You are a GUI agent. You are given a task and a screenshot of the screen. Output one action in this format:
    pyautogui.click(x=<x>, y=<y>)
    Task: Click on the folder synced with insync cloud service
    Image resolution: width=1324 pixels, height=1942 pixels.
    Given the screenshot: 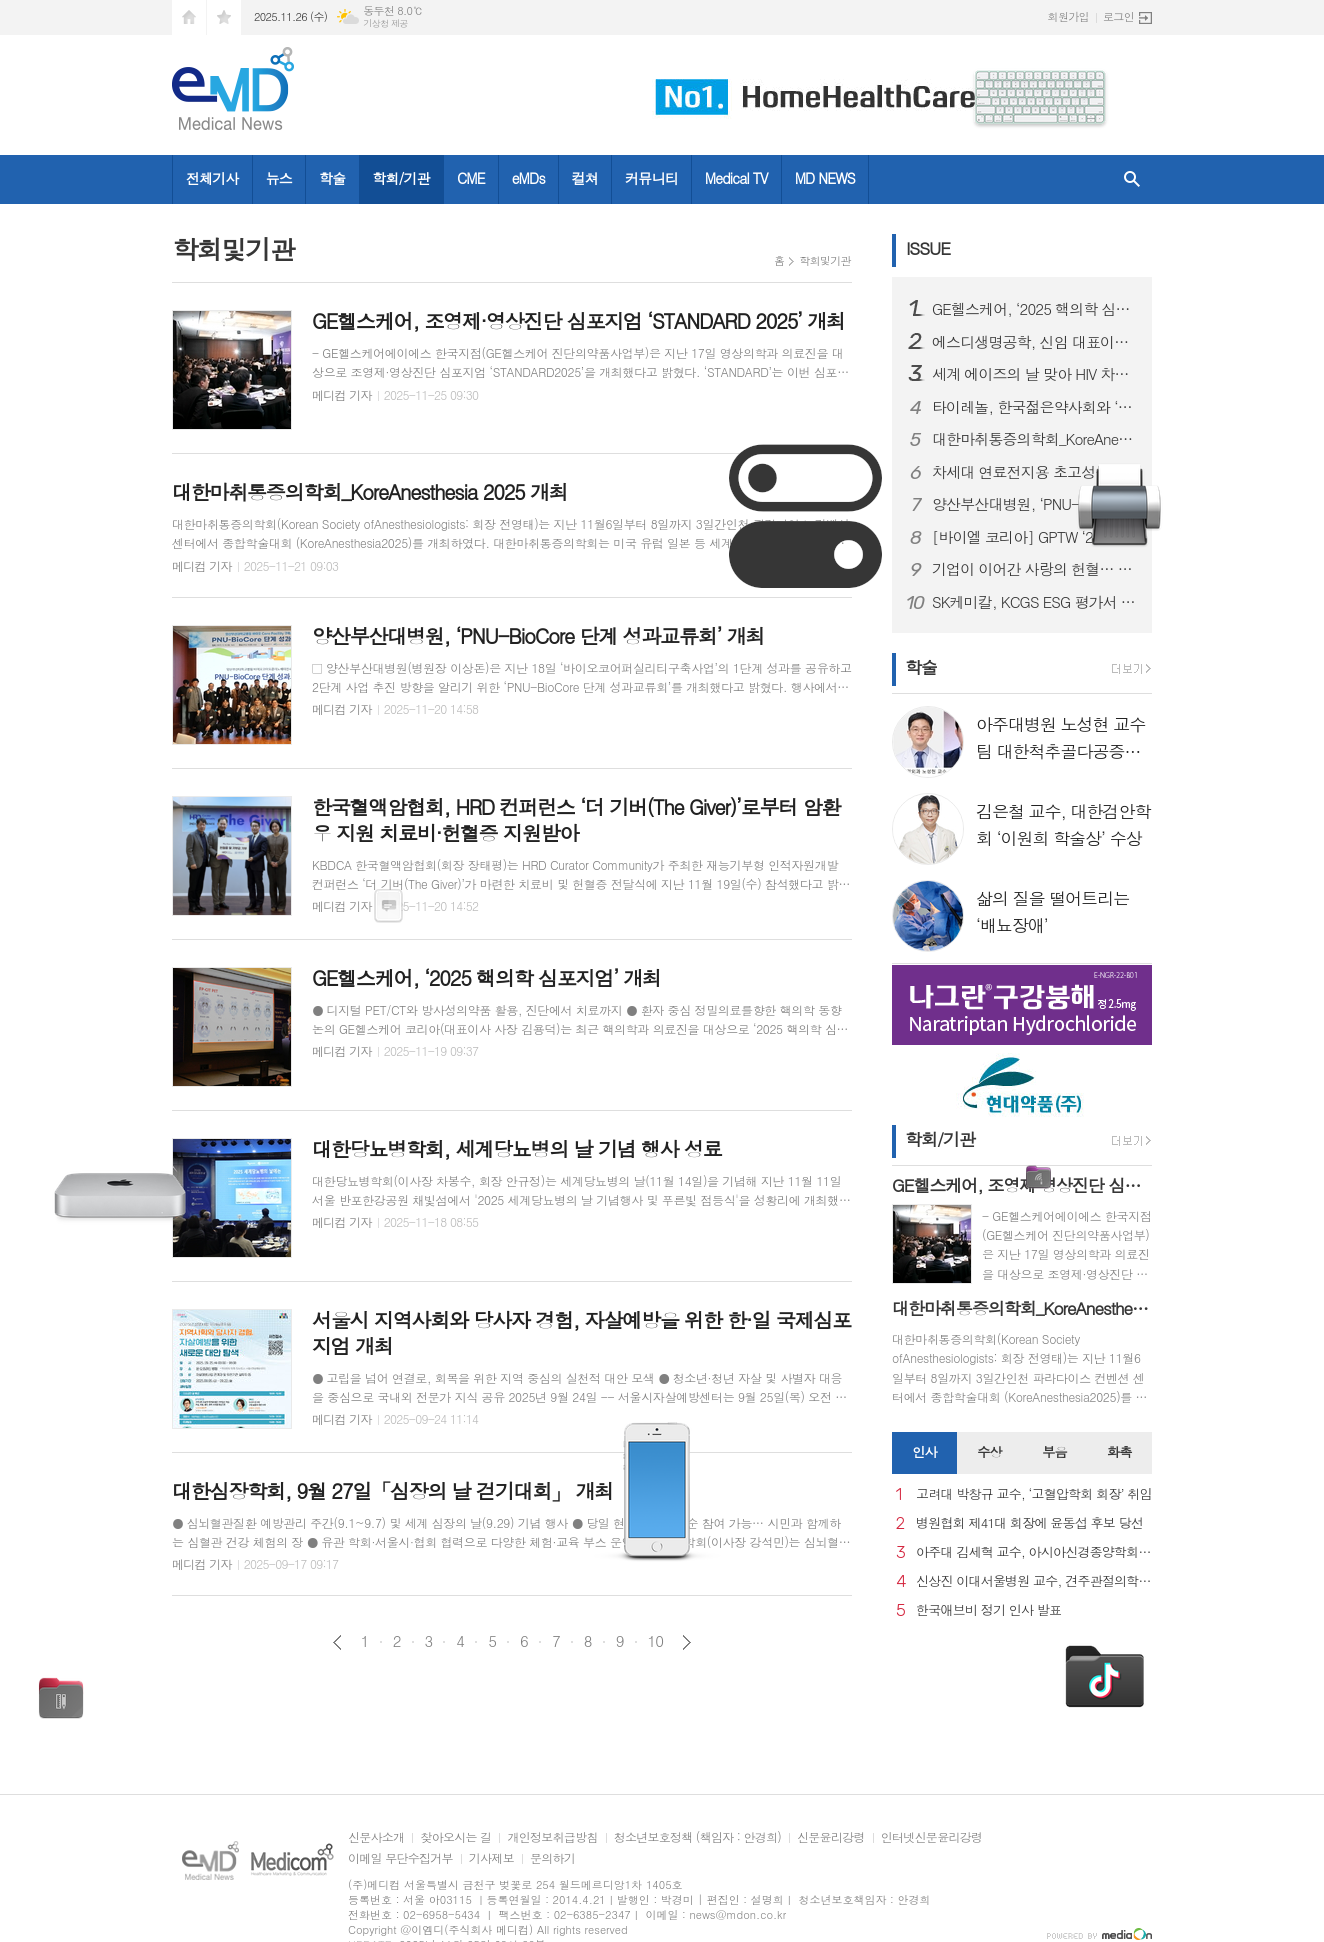 What is the action you would take?
    pyautogui.click(x=1038, y=1176)
    